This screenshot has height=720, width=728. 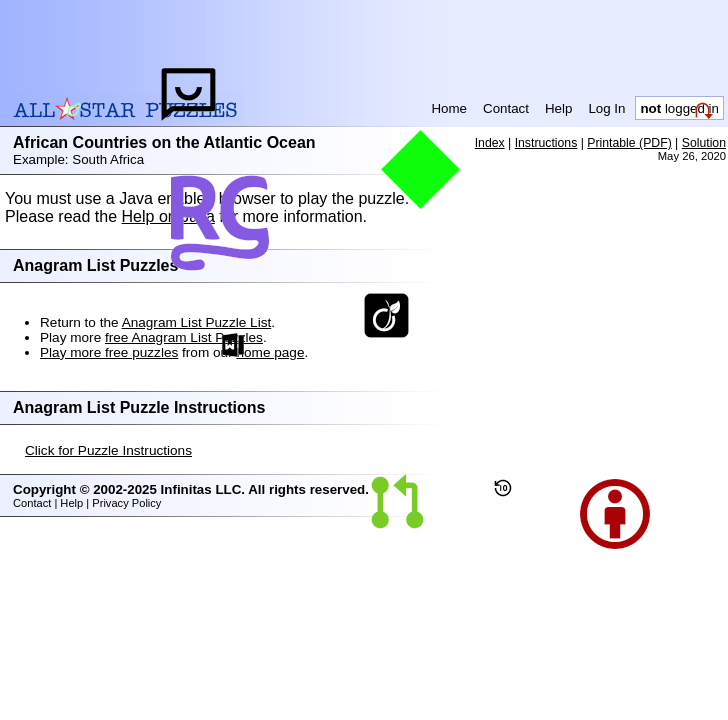 I want to click on open a Microsoft Word document, so click(x=233, y=345).